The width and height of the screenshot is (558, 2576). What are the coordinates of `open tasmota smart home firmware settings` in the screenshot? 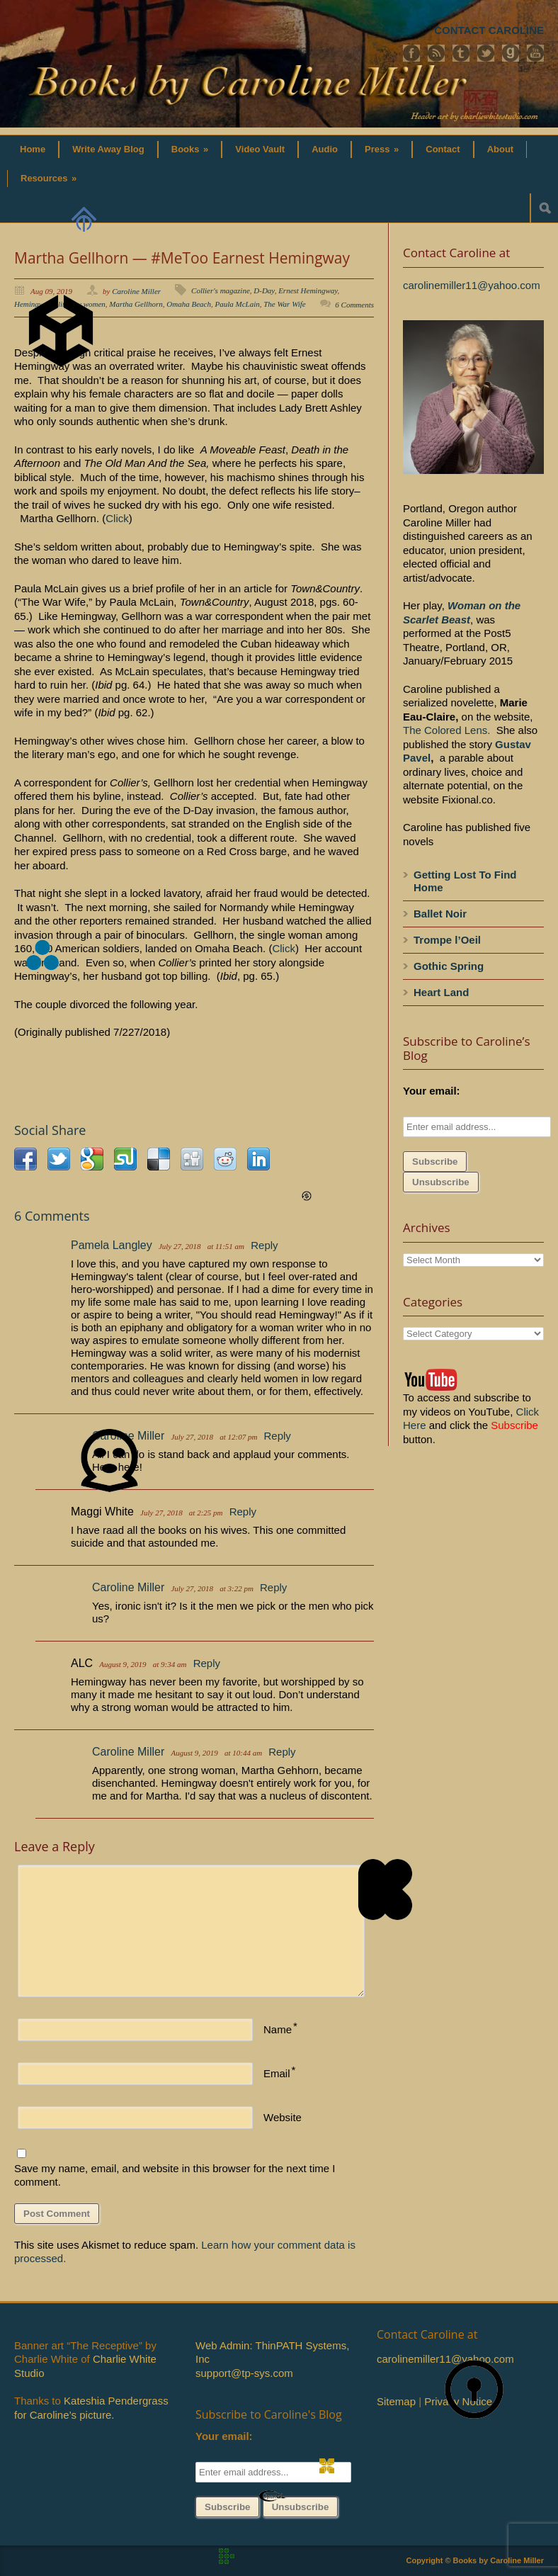 It's located at (84, 219).